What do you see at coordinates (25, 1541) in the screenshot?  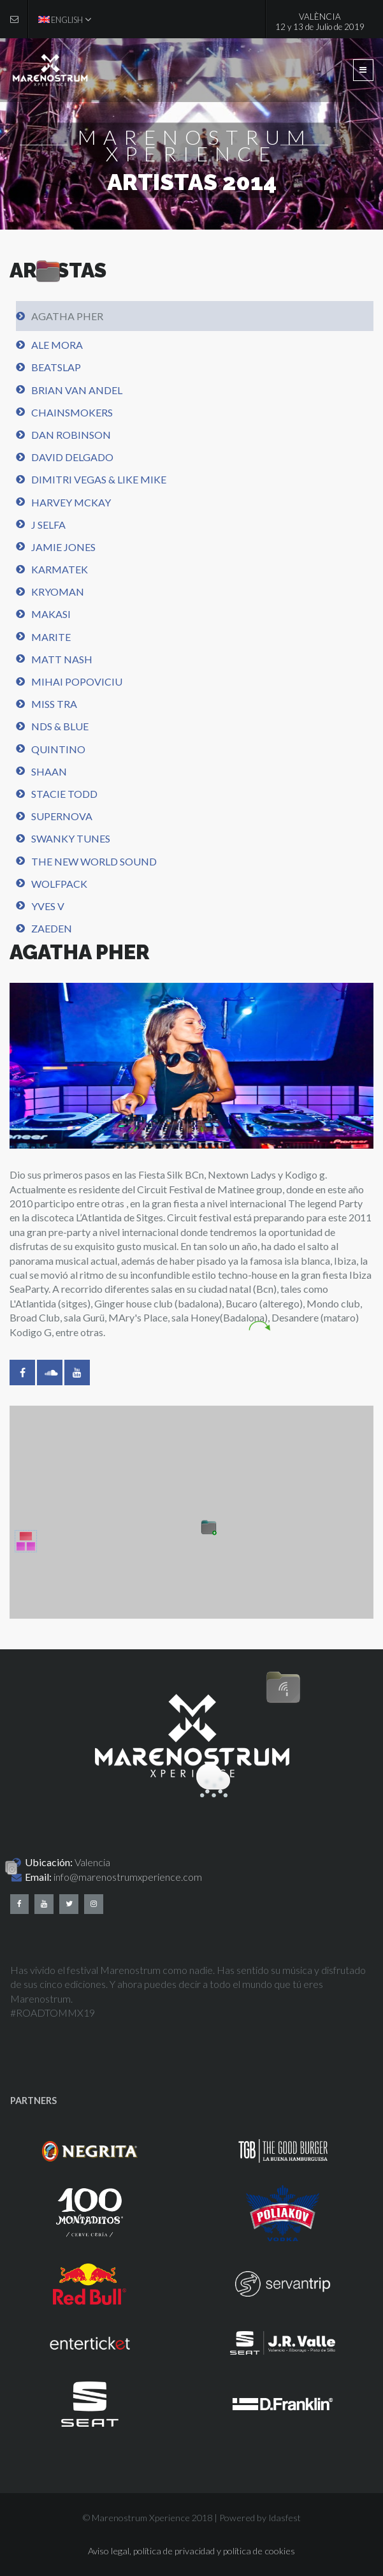 I see `select all items in the current view` at bounding box center [25, 1541].